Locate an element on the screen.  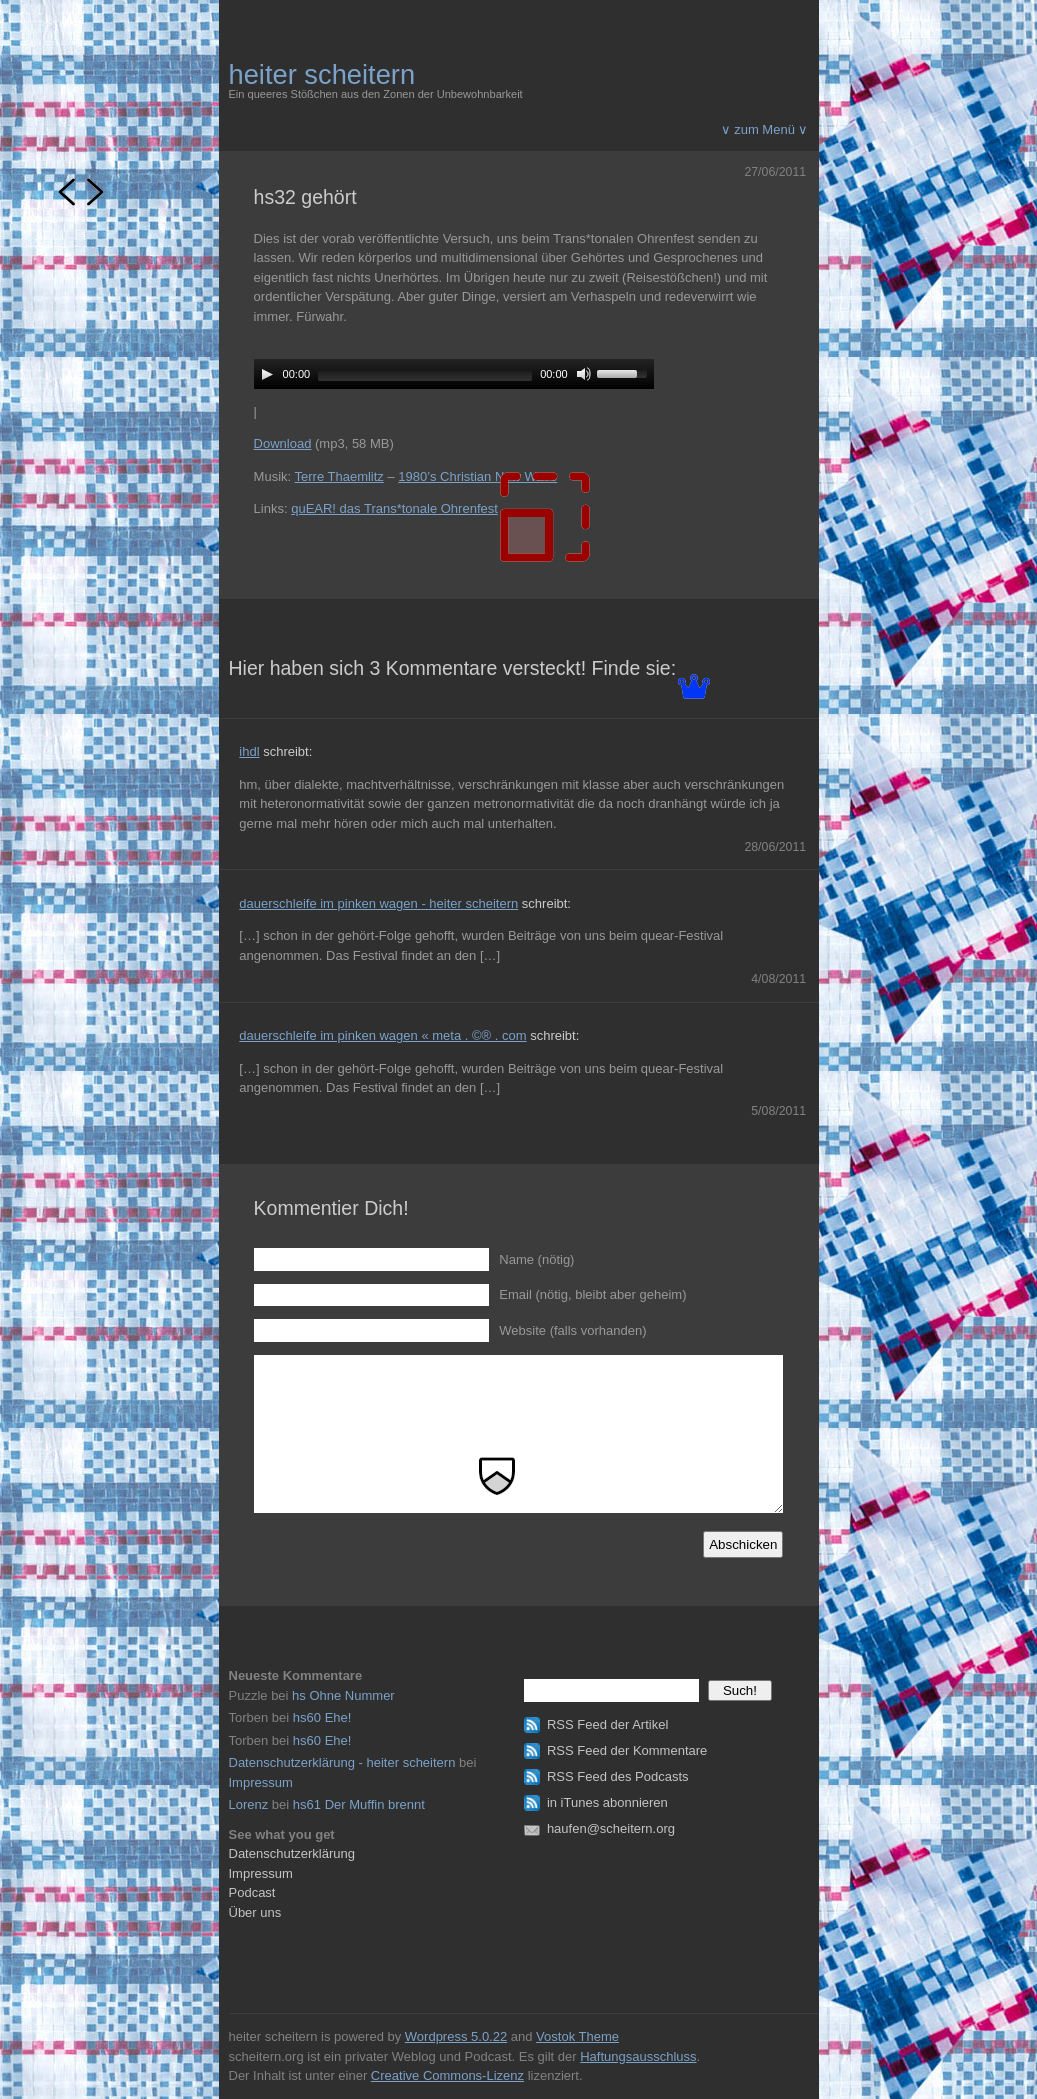
view or edit source code is located at coordinates (81, 192).